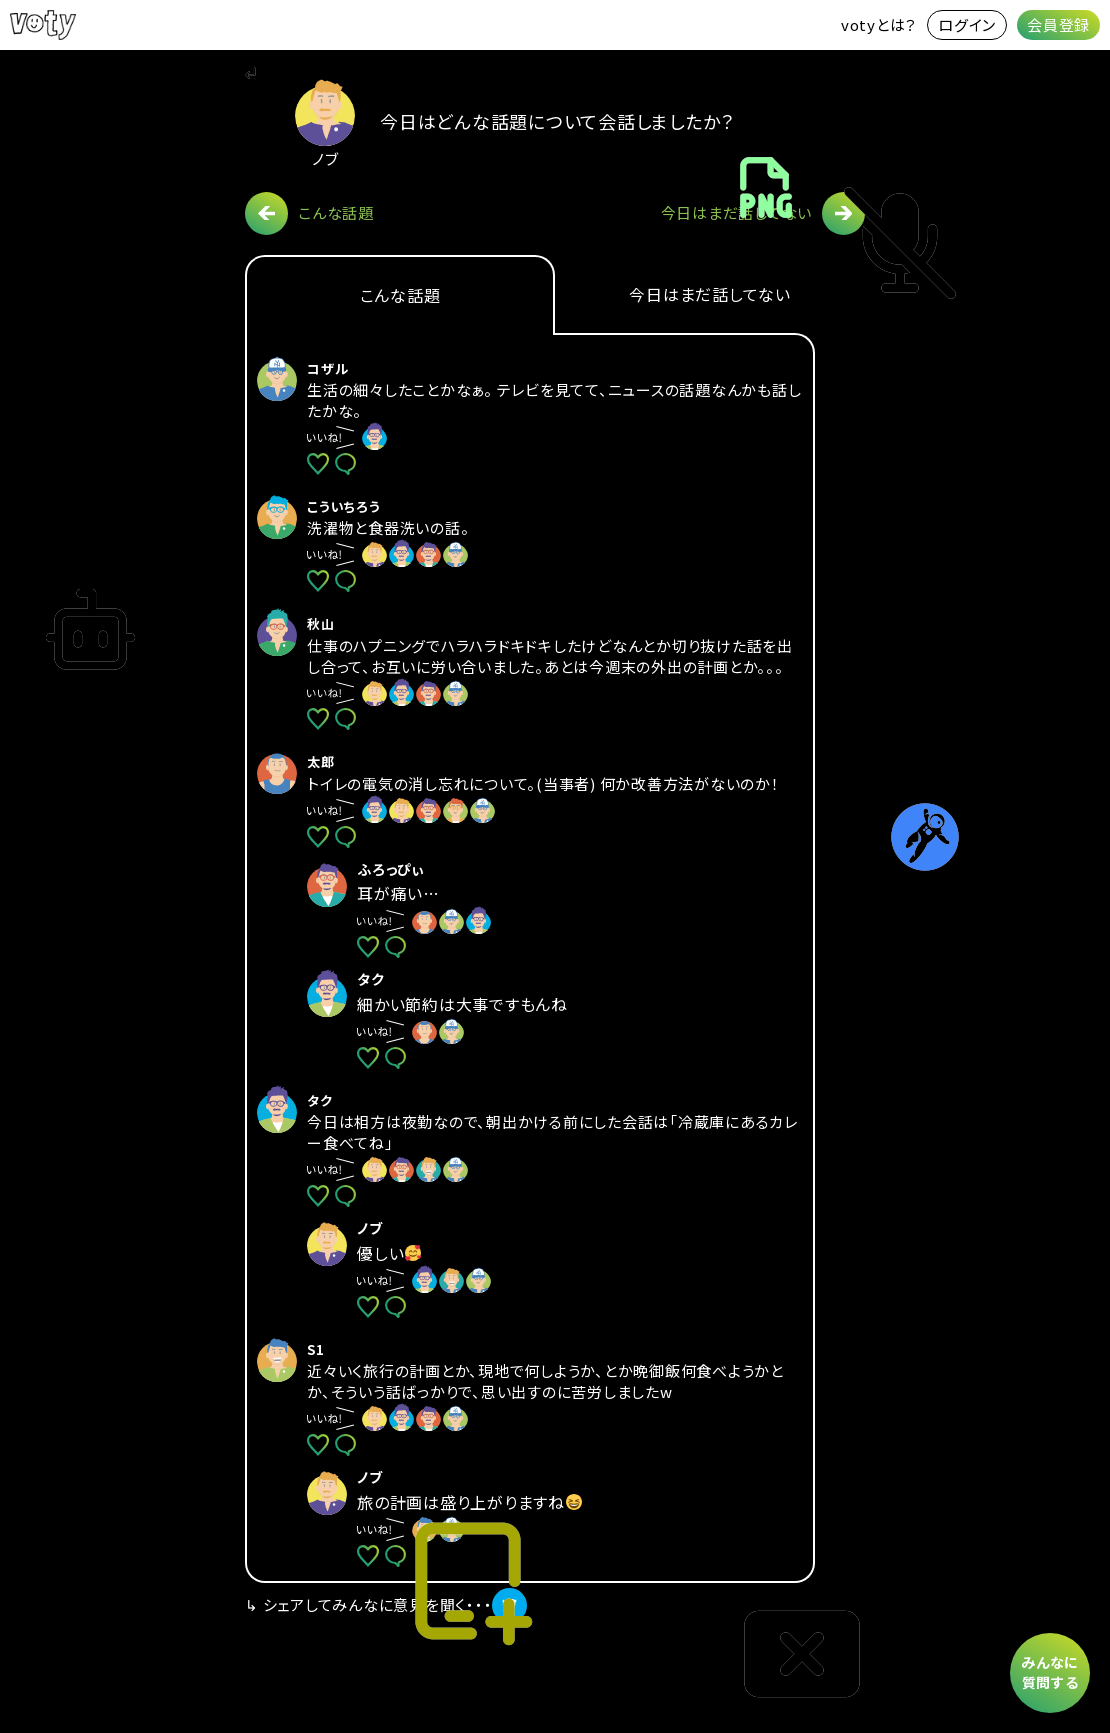 This screenshot has height=1733, width=1110. I want to click on navigate back to parent directory, so click(250, 73).